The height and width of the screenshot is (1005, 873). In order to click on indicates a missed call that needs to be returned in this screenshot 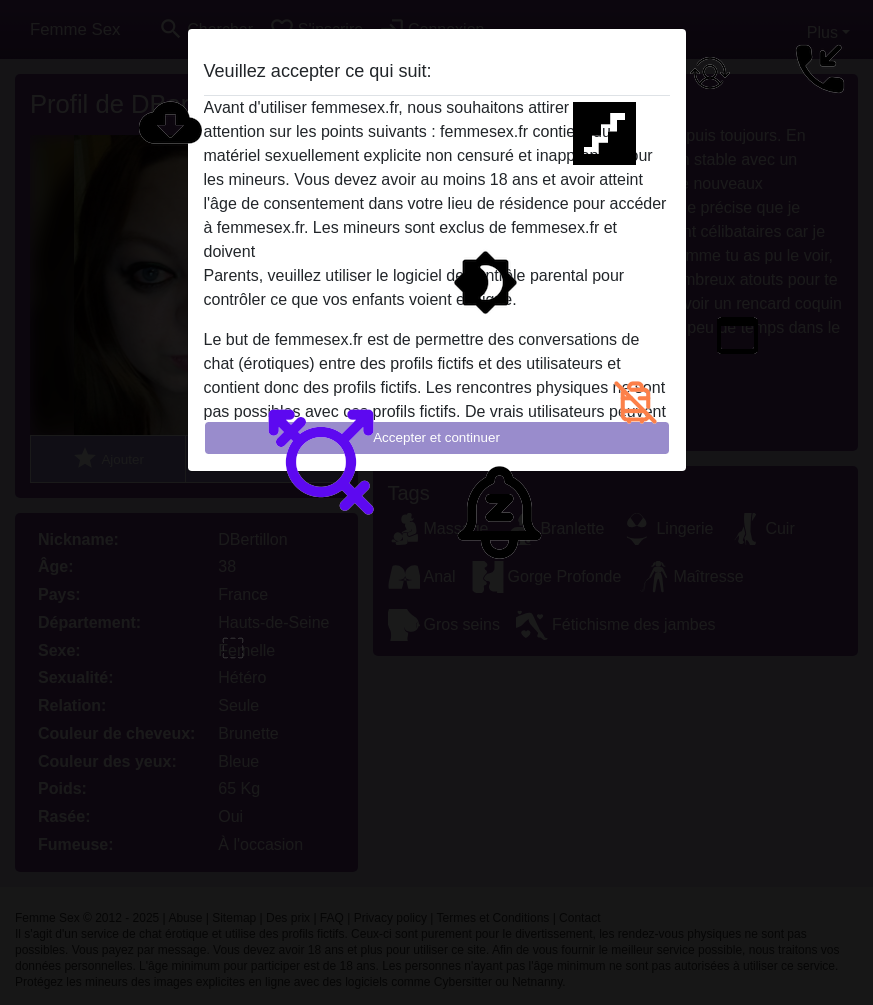, I will do `click(820, 69)`.